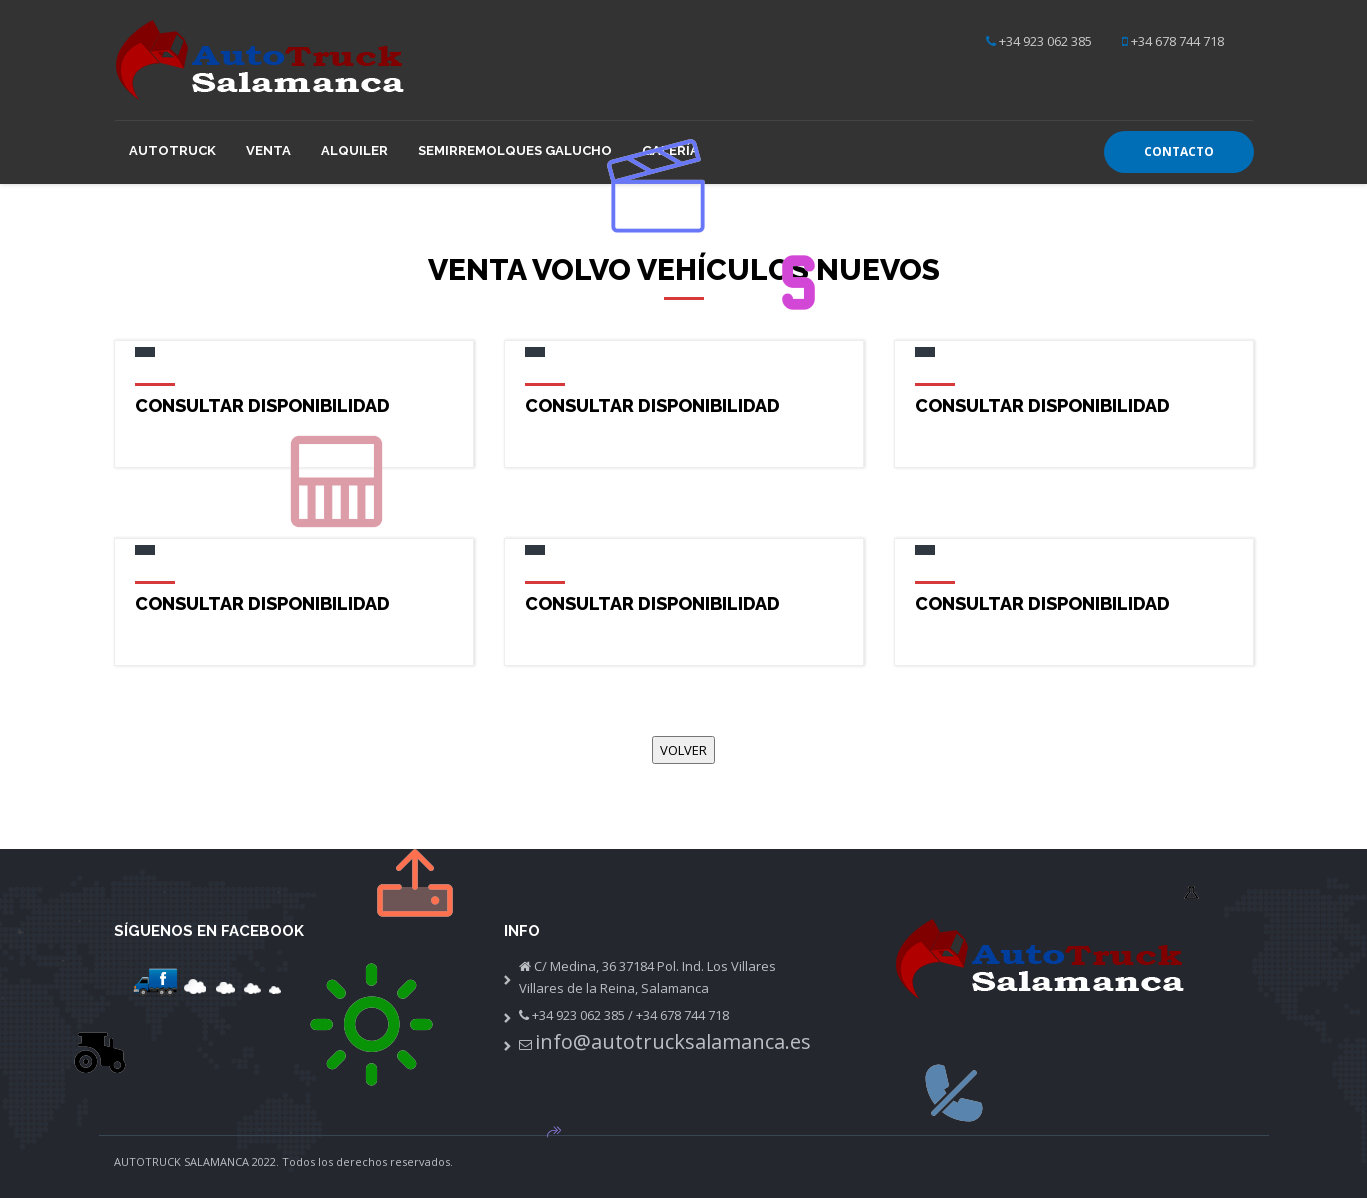 The width and height of the screenshot is (1367, 1198). I want to click on access video or movie content, so click(658, 190).